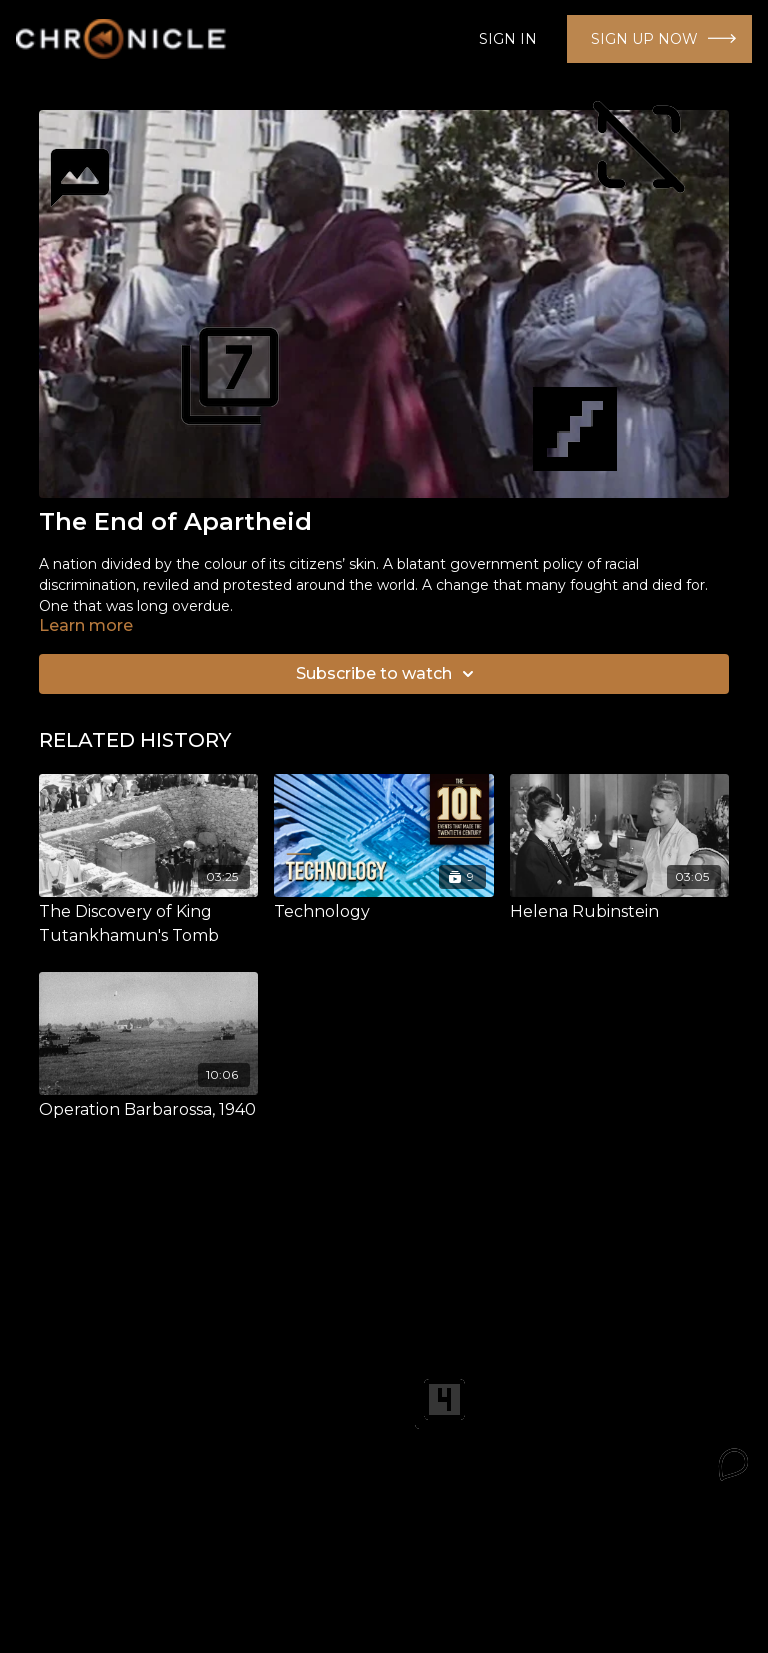  Describe the element at coordinates (440, 1404) in the screenshot. I see `select 4 images or items` at that location.